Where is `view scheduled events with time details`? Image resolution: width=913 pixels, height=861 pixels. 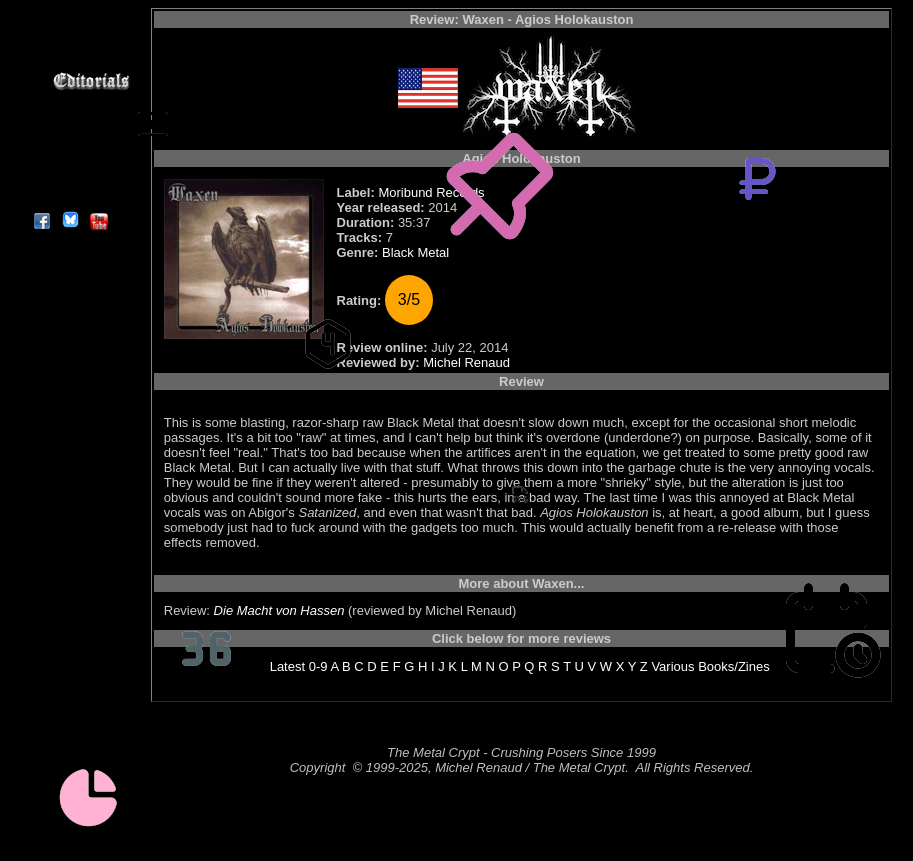
view scheduled events with time details is located at coordinates (831, 628).